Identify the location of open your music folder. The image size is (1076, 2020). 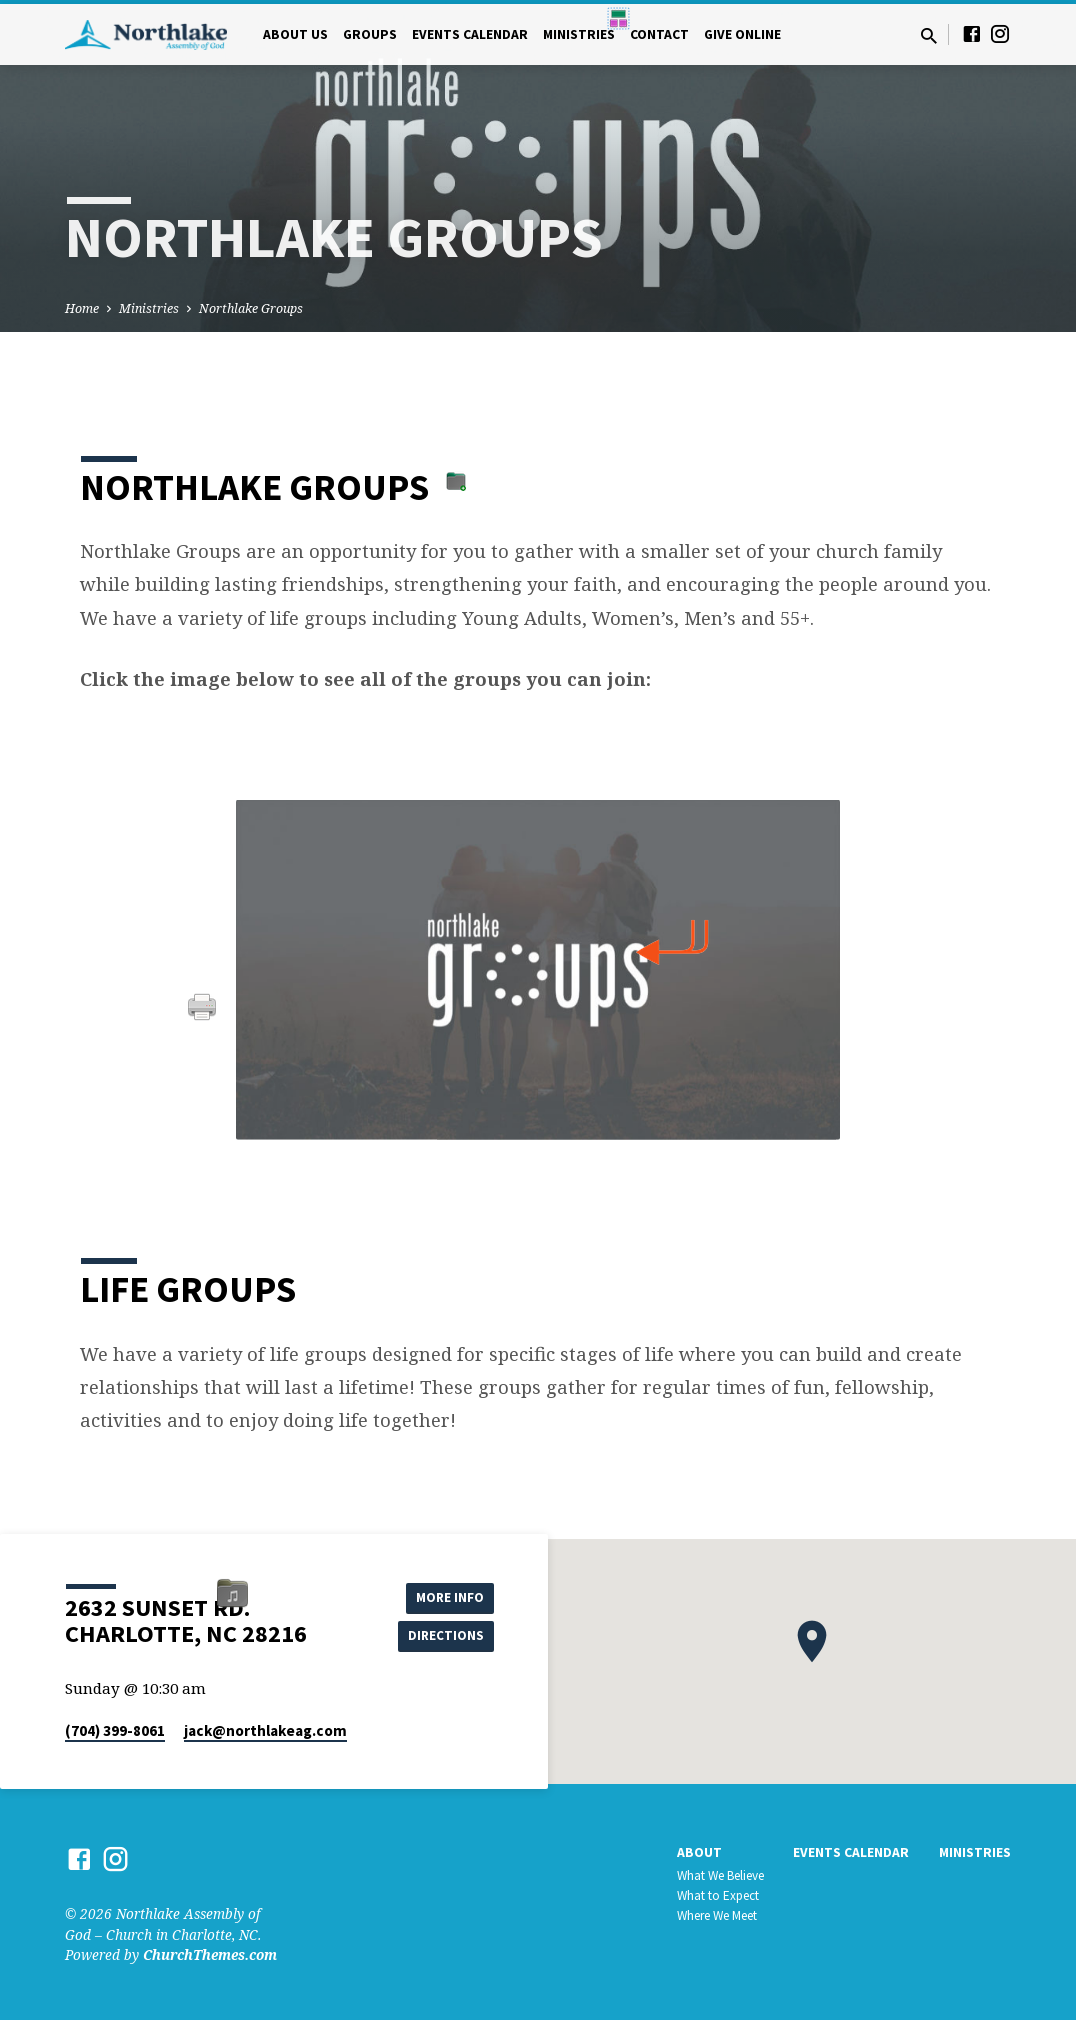
(232, 1592).